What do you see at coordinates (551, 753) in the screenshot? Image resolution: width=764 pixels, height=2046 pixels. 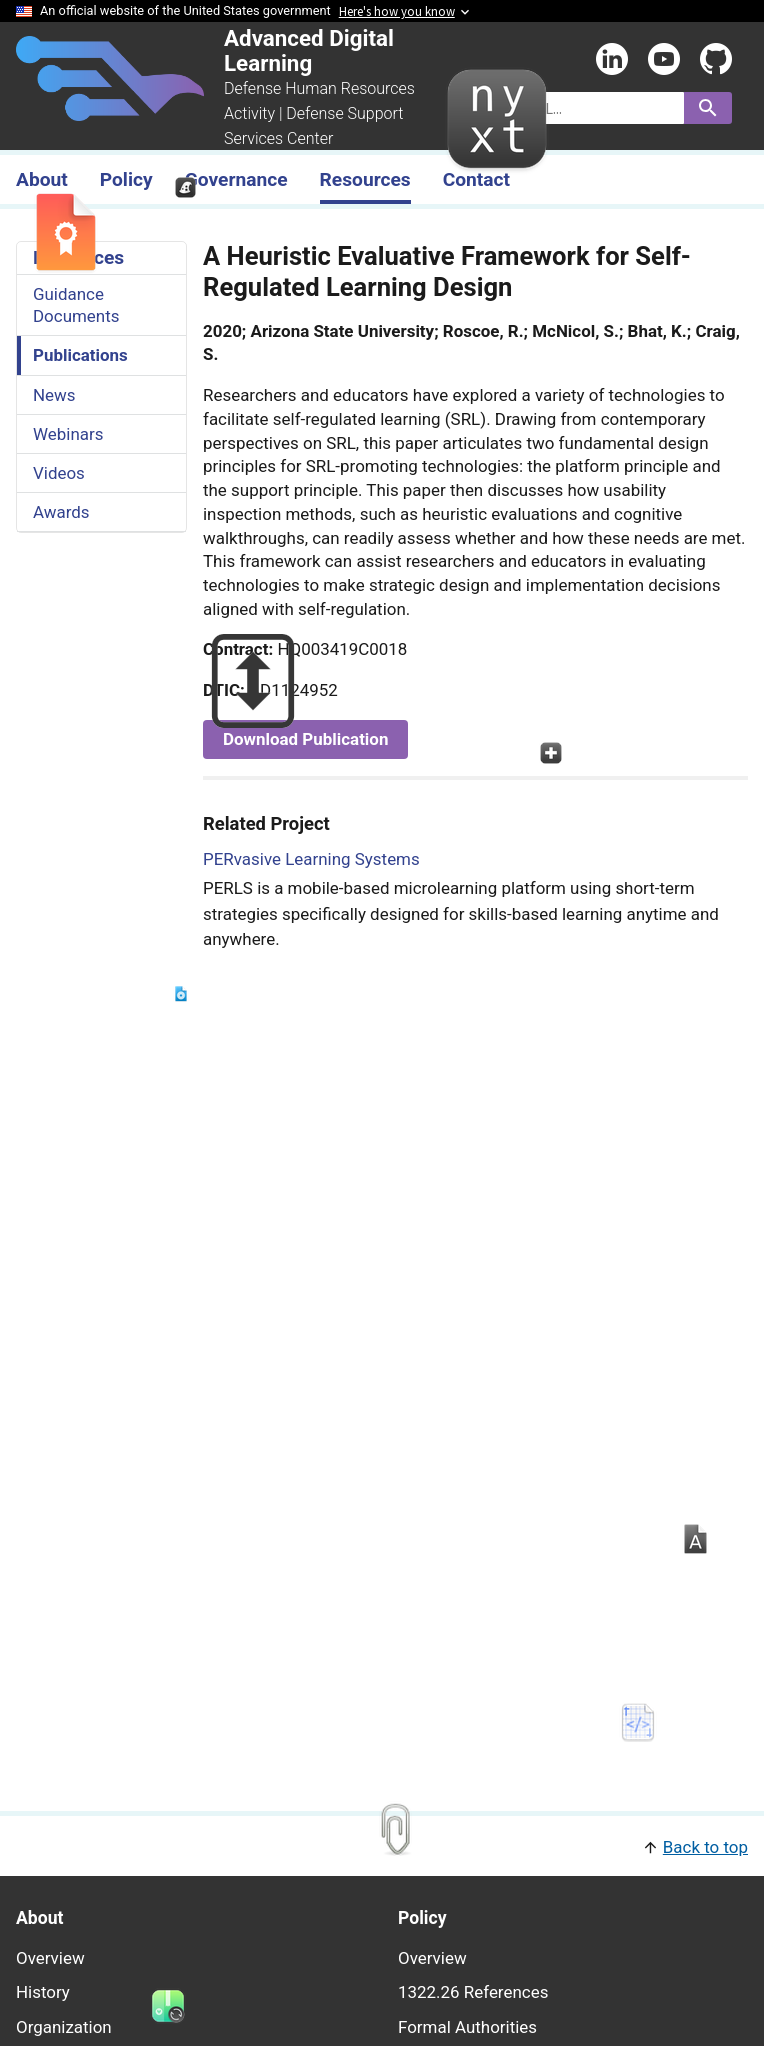 I see `open the mycanal streaming app` at bounding box center [551, 753].